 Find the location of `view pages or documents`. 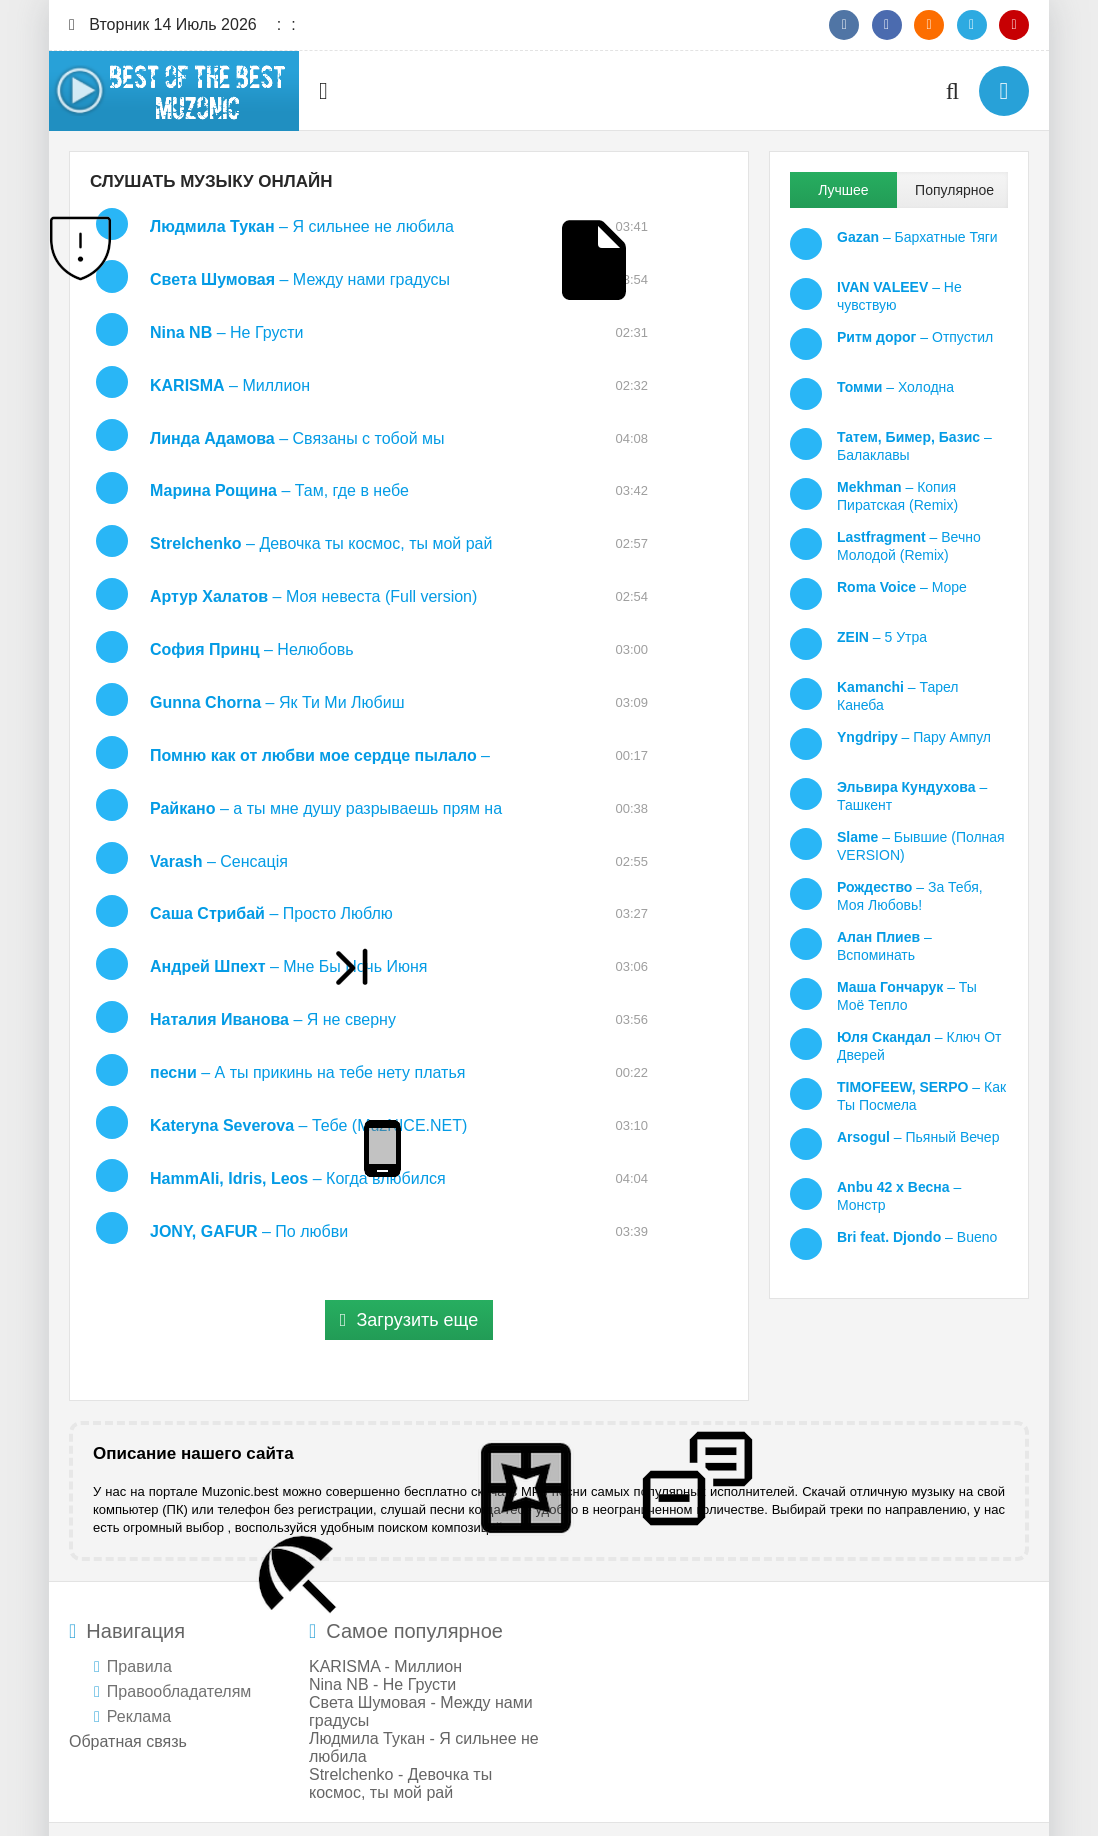

view pages or documents is located at coordinates (526, 1488).